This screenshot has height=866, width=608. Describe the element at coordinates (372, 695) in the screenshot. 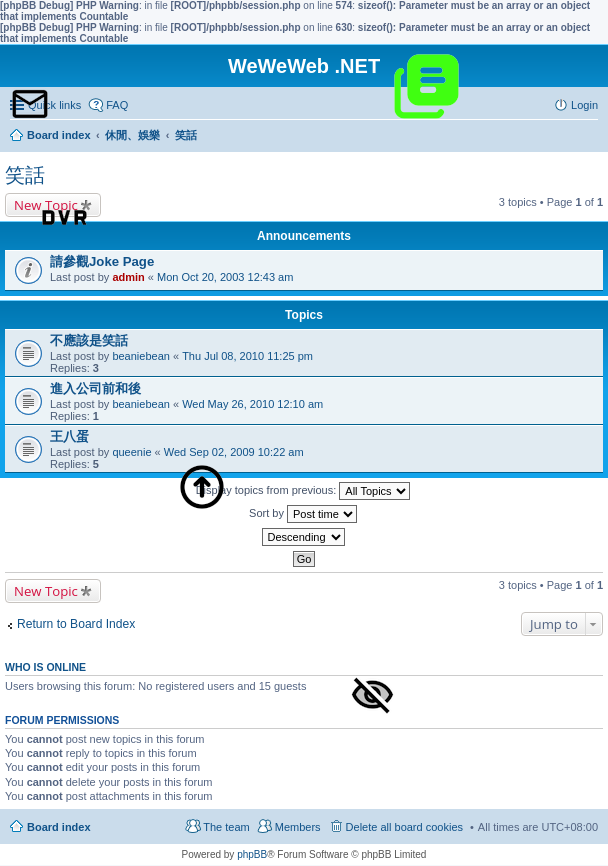

I see `hide password or sensitive content` at that location.